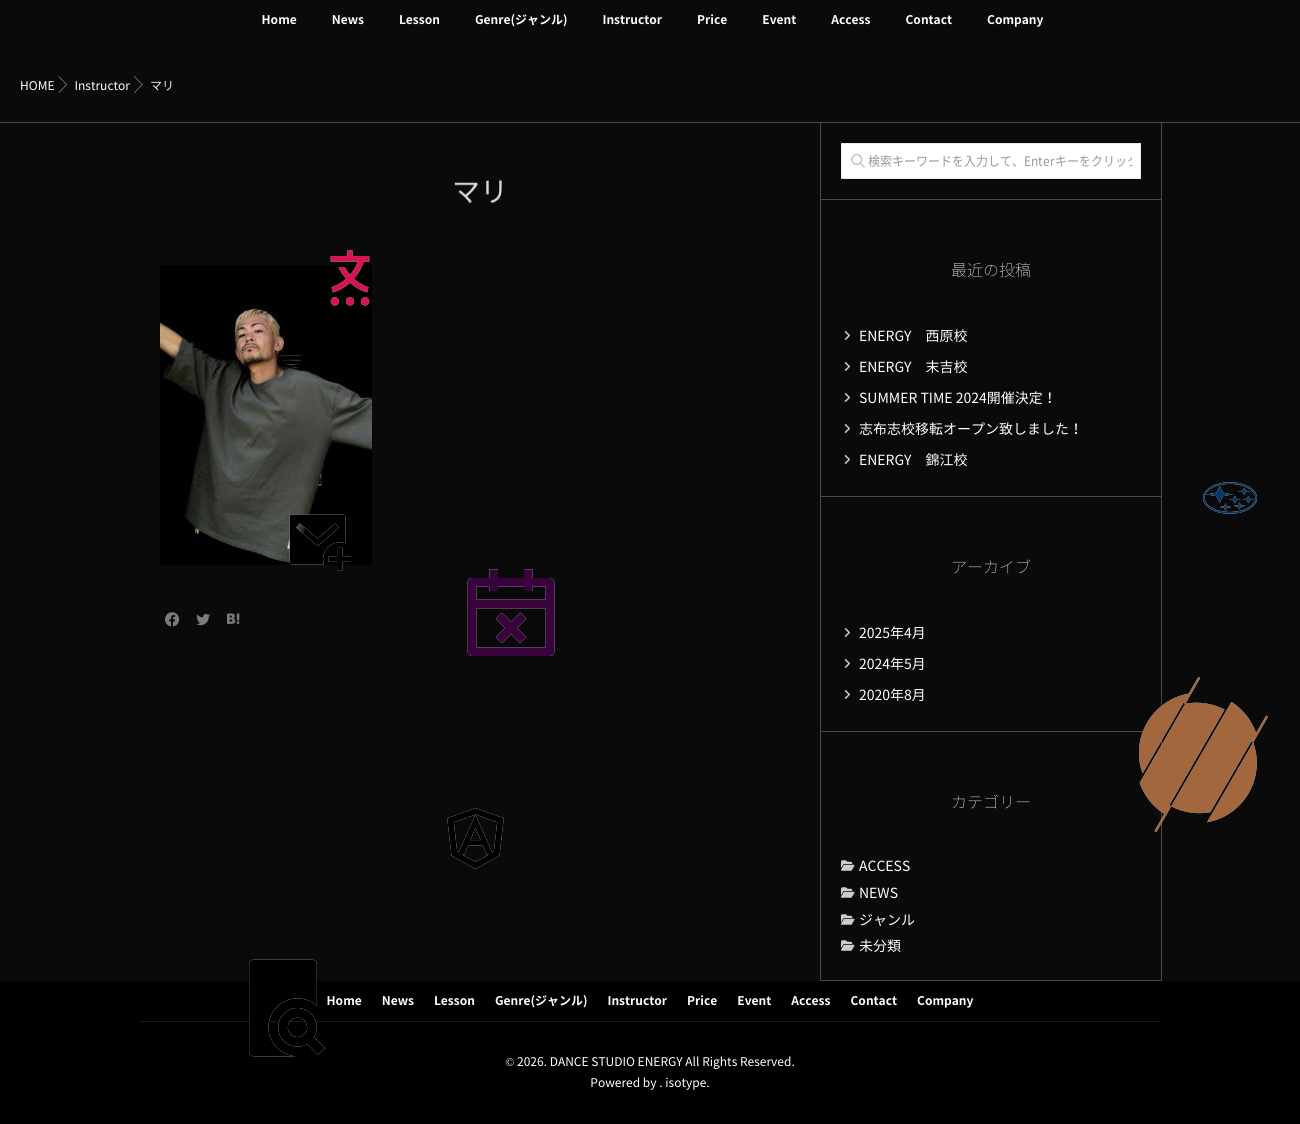 The width and height of the screenshot is (1300, 1124). Describe the element at coordinates (1203, 754) in the screenshot. I see `open the triller app` at that location.